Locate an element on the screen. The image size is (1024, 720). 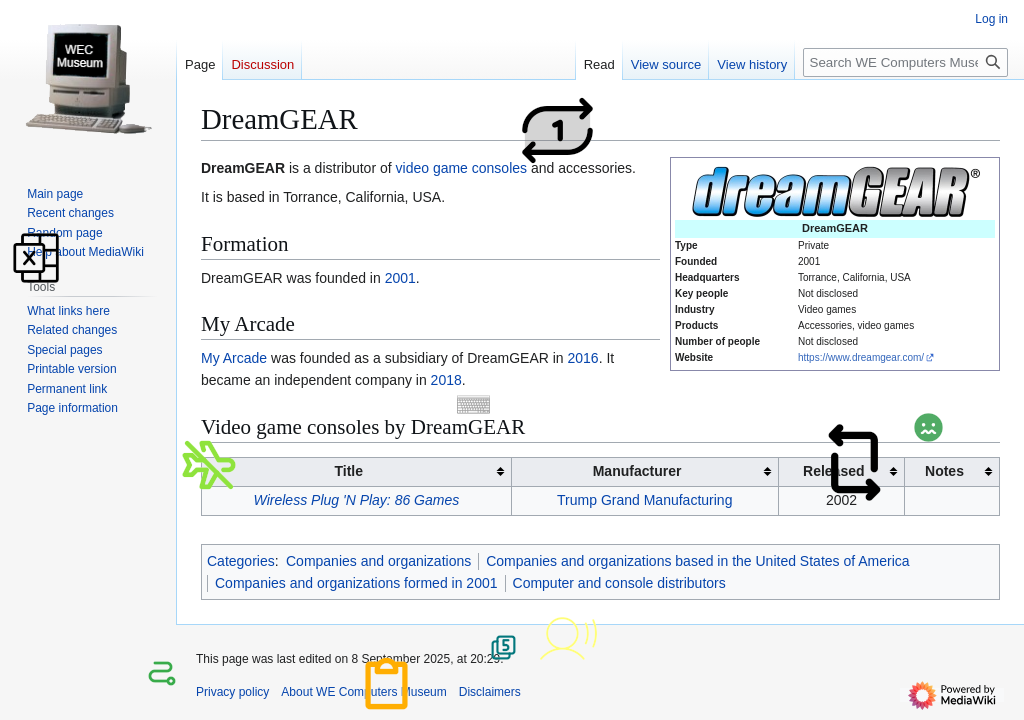
disable airplane mode is located at coordinates (209, 465).